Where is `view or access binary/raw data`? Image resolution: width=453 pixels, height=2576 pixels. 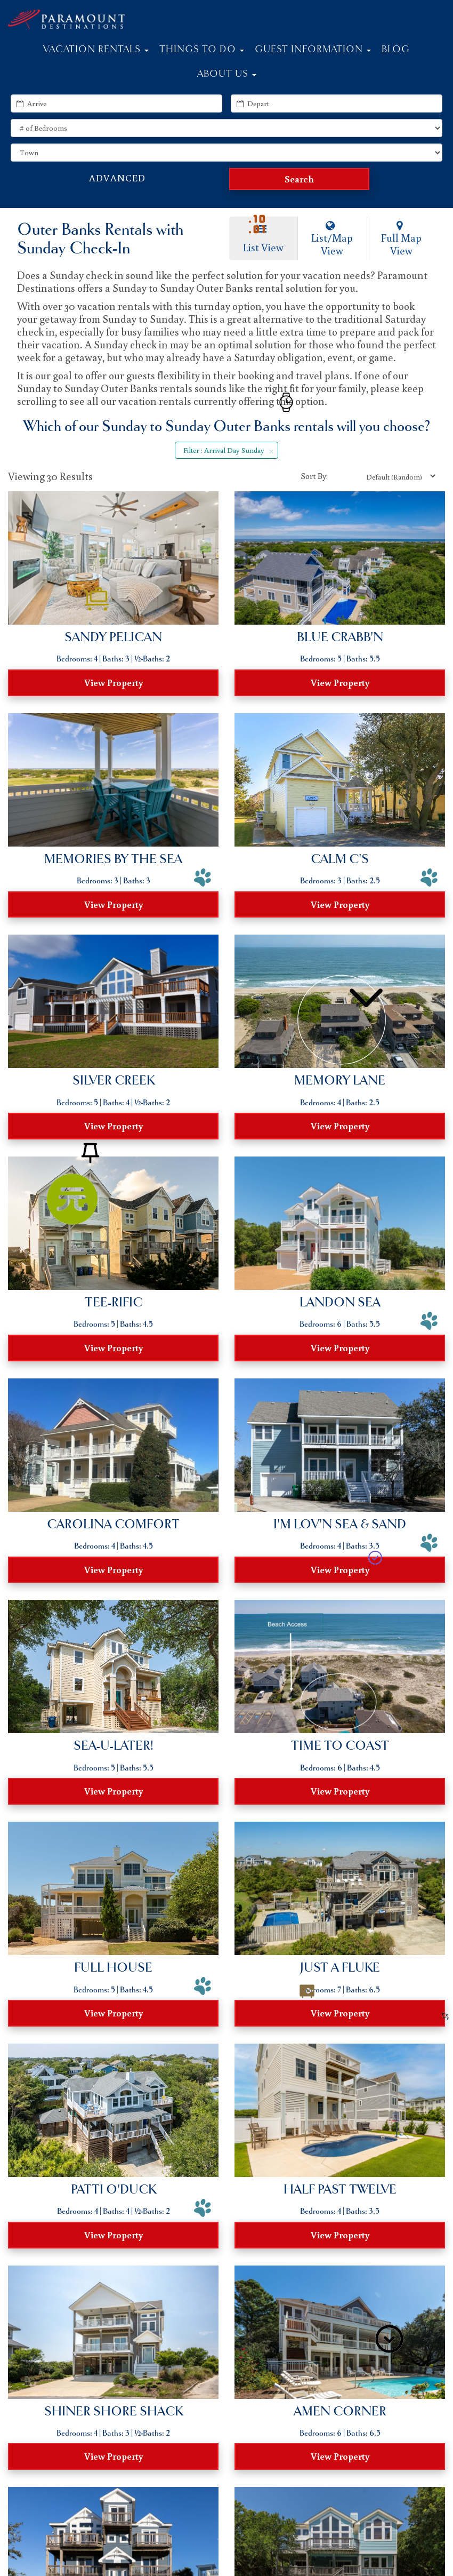 view or access binary/raw data is located at coordinates (257, 224).